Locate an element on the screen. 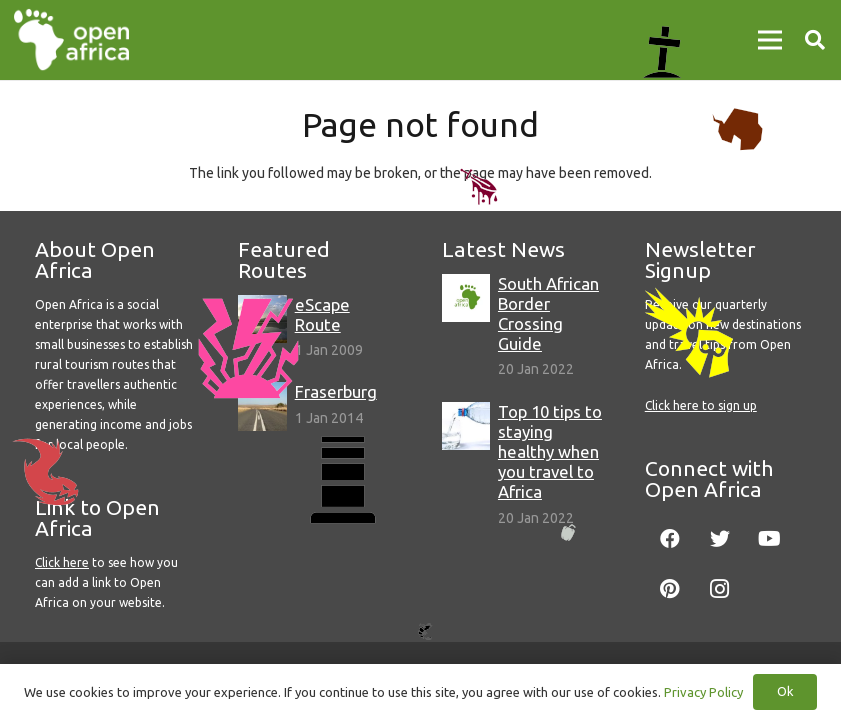 The image size is (841, 720). indicates a cemetery or graveyard location is located at coordinates (662, 52).